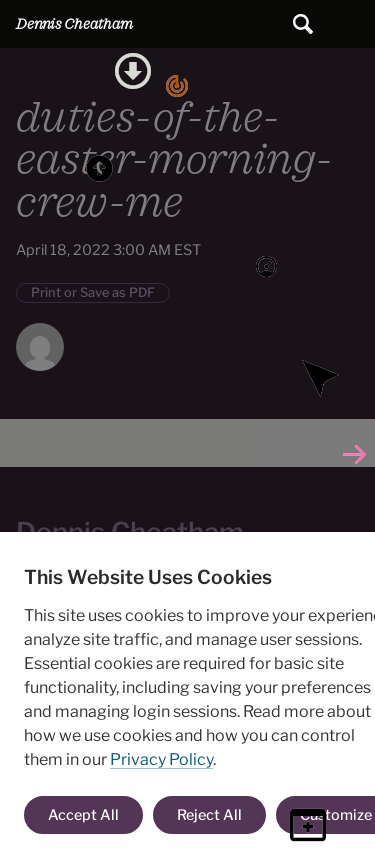  Describe the element at coordinates (354, 454) in the screenshot. I see `navigate to the next item or page` at that location.